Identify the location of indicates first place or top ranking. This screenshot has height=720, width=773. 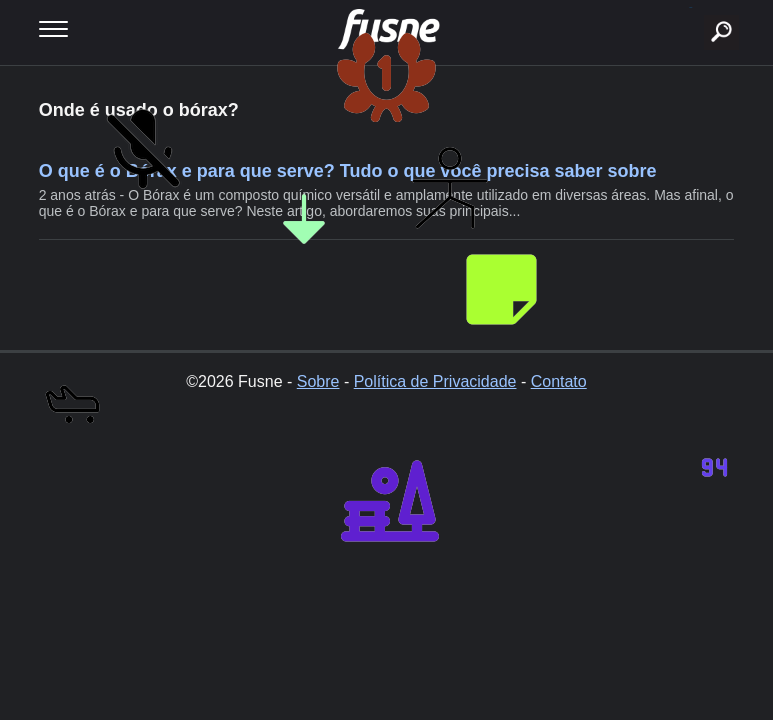
(386, 77).